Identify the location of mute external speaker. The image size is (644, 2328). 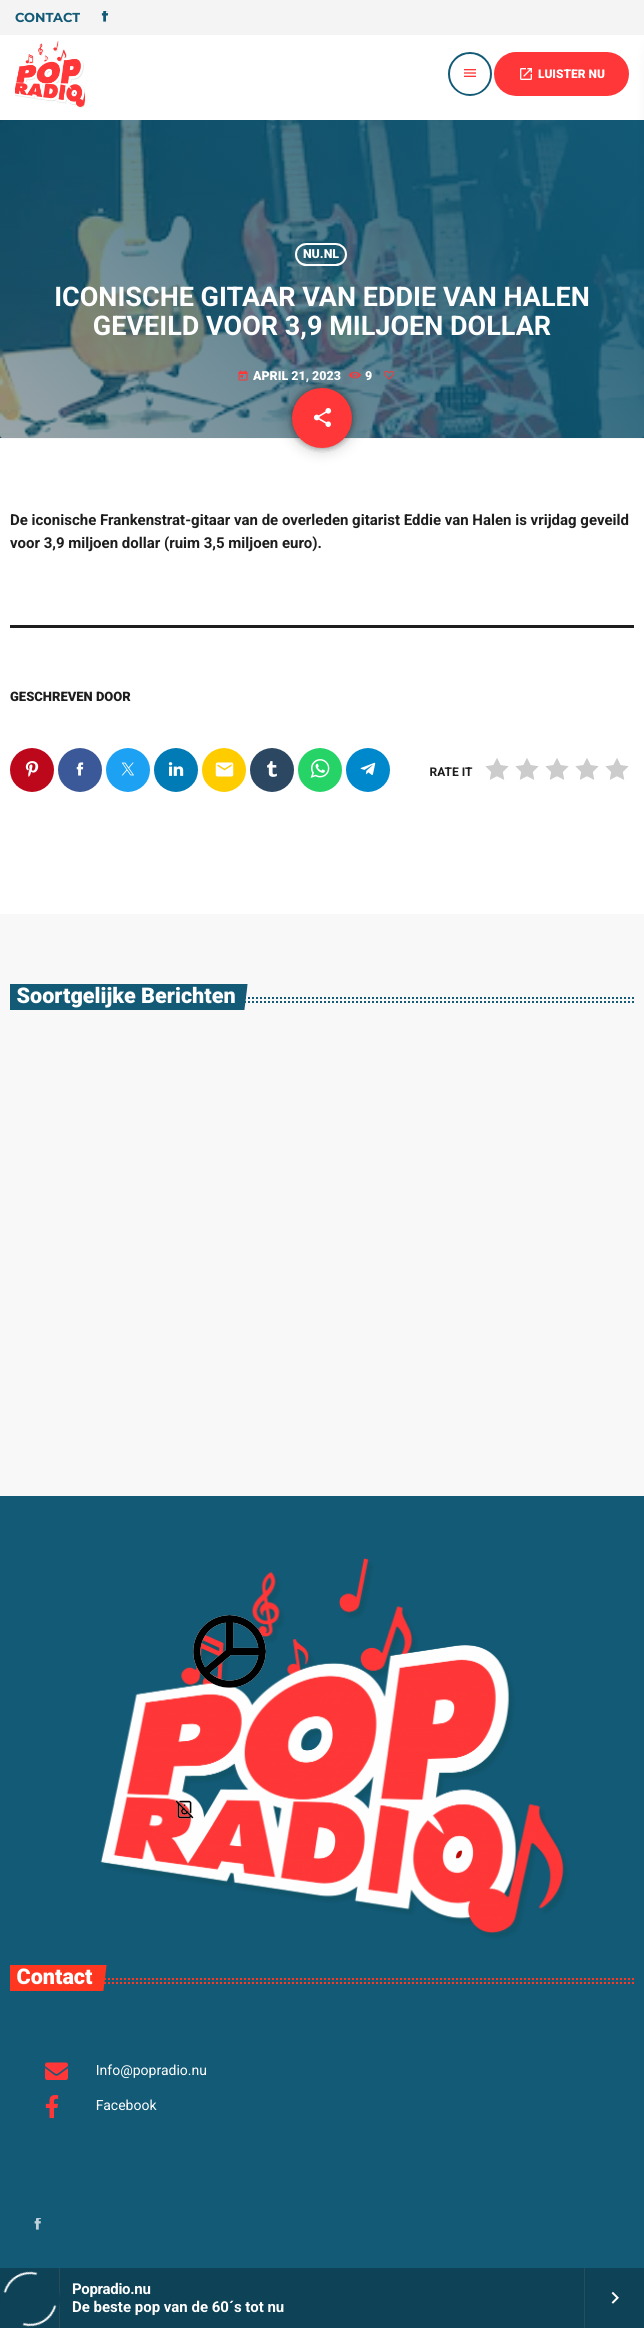
(184, 1809).